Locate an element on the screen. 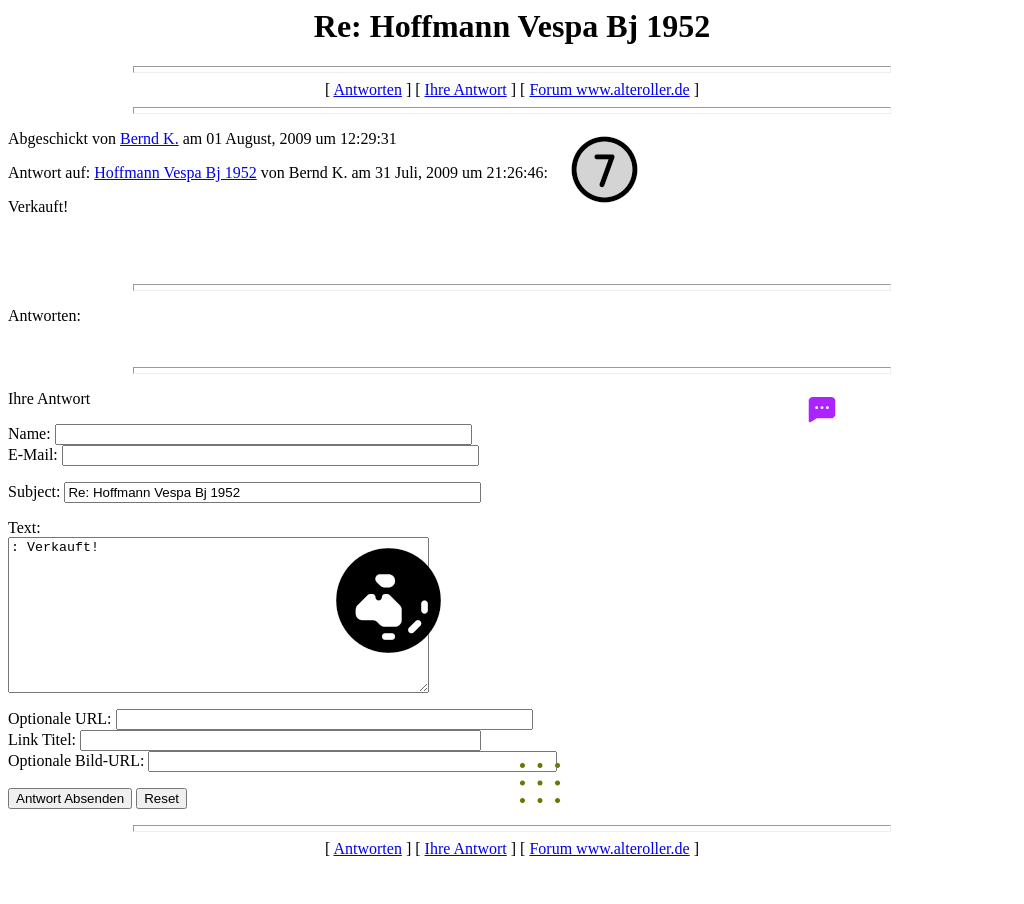  open messaging or chat is located at coordinates (822, 409).